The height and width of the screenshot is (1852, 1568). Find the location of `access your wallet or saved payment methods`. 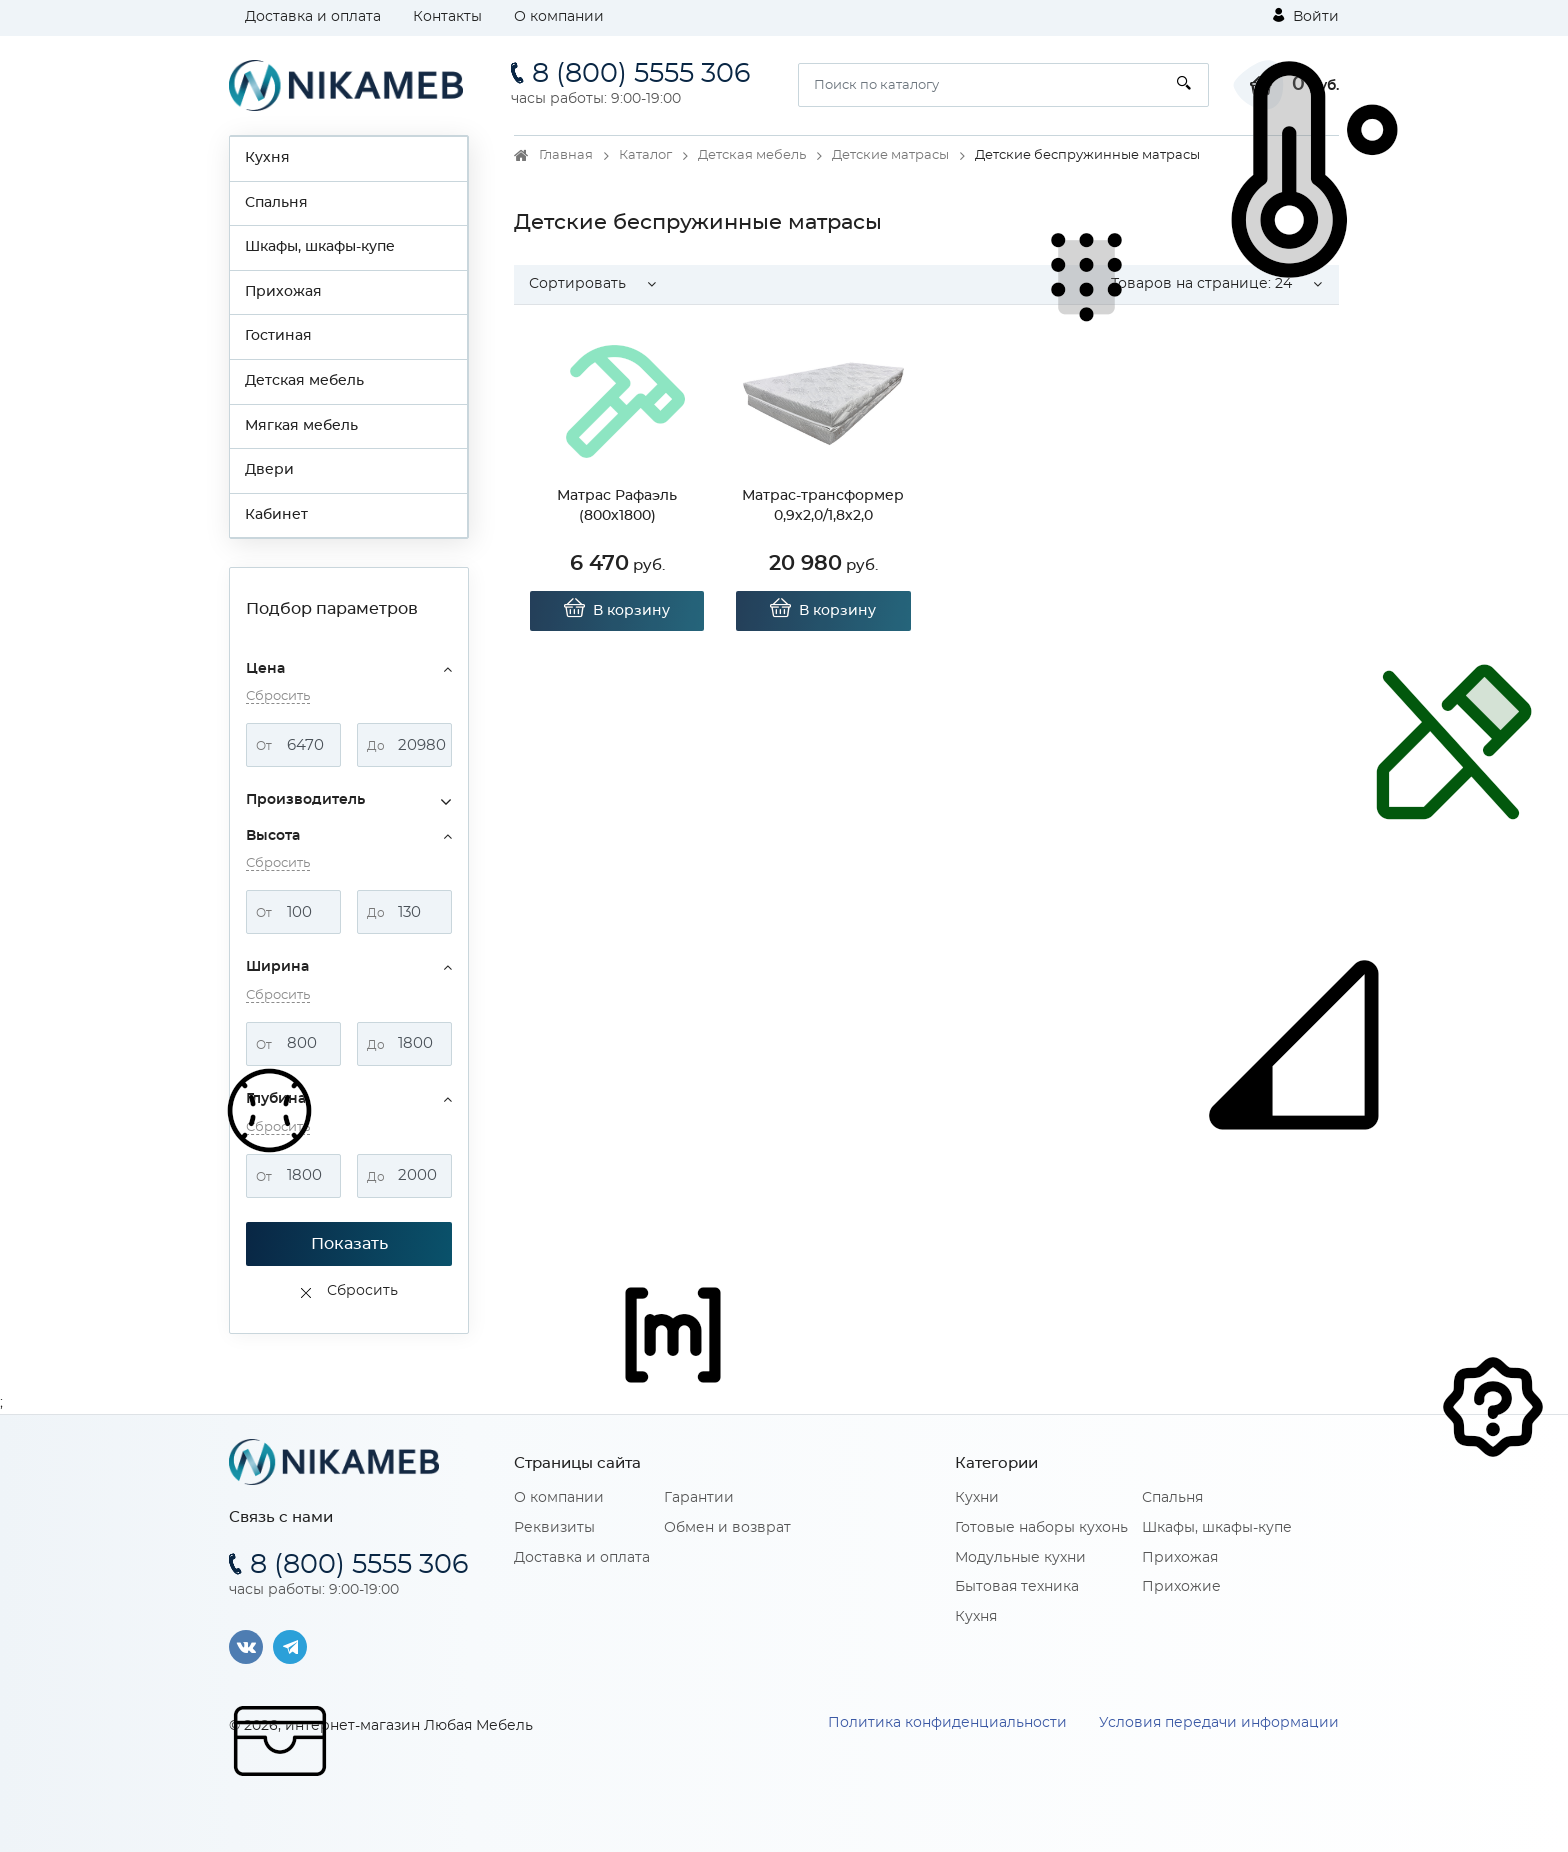

access your wallet or saved payment methods is located at coordinates (280, 1741).